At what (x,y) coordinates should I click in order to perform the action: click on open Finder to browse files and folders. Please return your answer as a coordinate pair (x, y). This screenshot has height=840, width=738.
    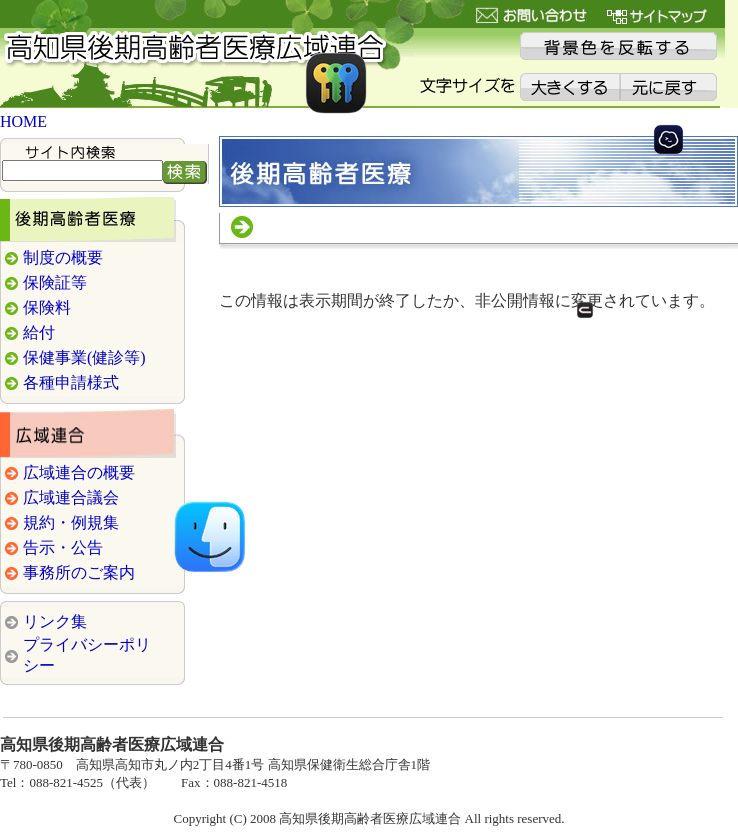
    Looking at the image, I should click on (210, 537).